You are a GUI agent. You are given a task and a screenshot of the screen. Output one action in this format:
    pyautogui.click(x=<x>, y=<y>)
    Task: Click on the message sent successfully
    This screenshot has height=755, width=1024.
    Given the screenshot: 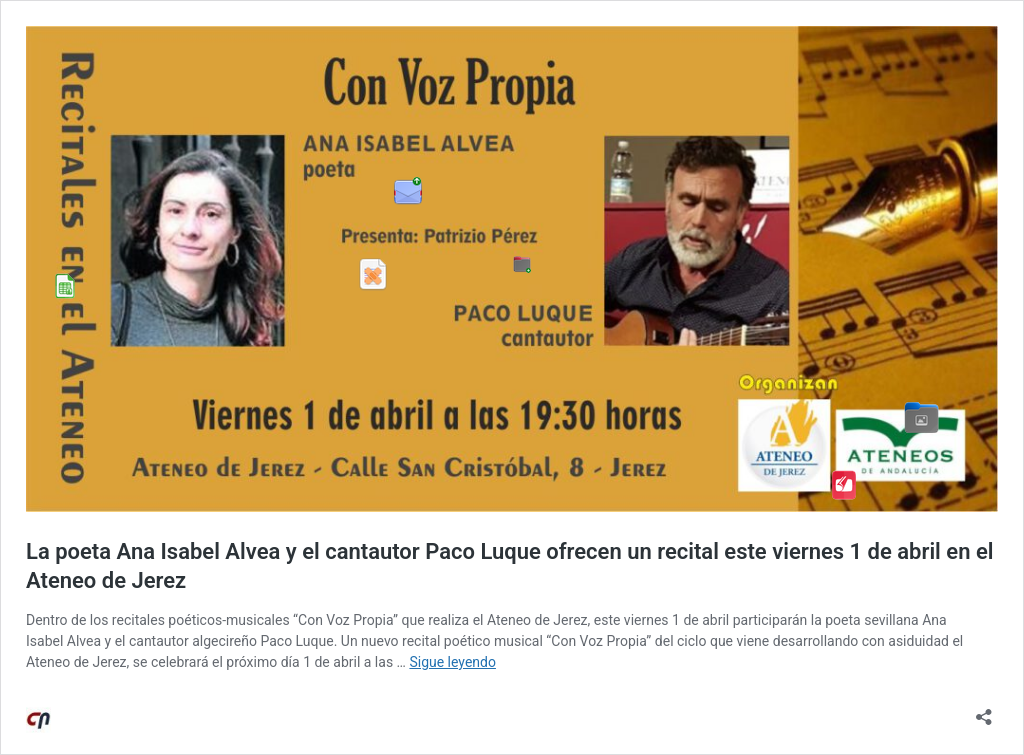 What is the action you would take?
    pyautogui.click(x=408, y=192)
    